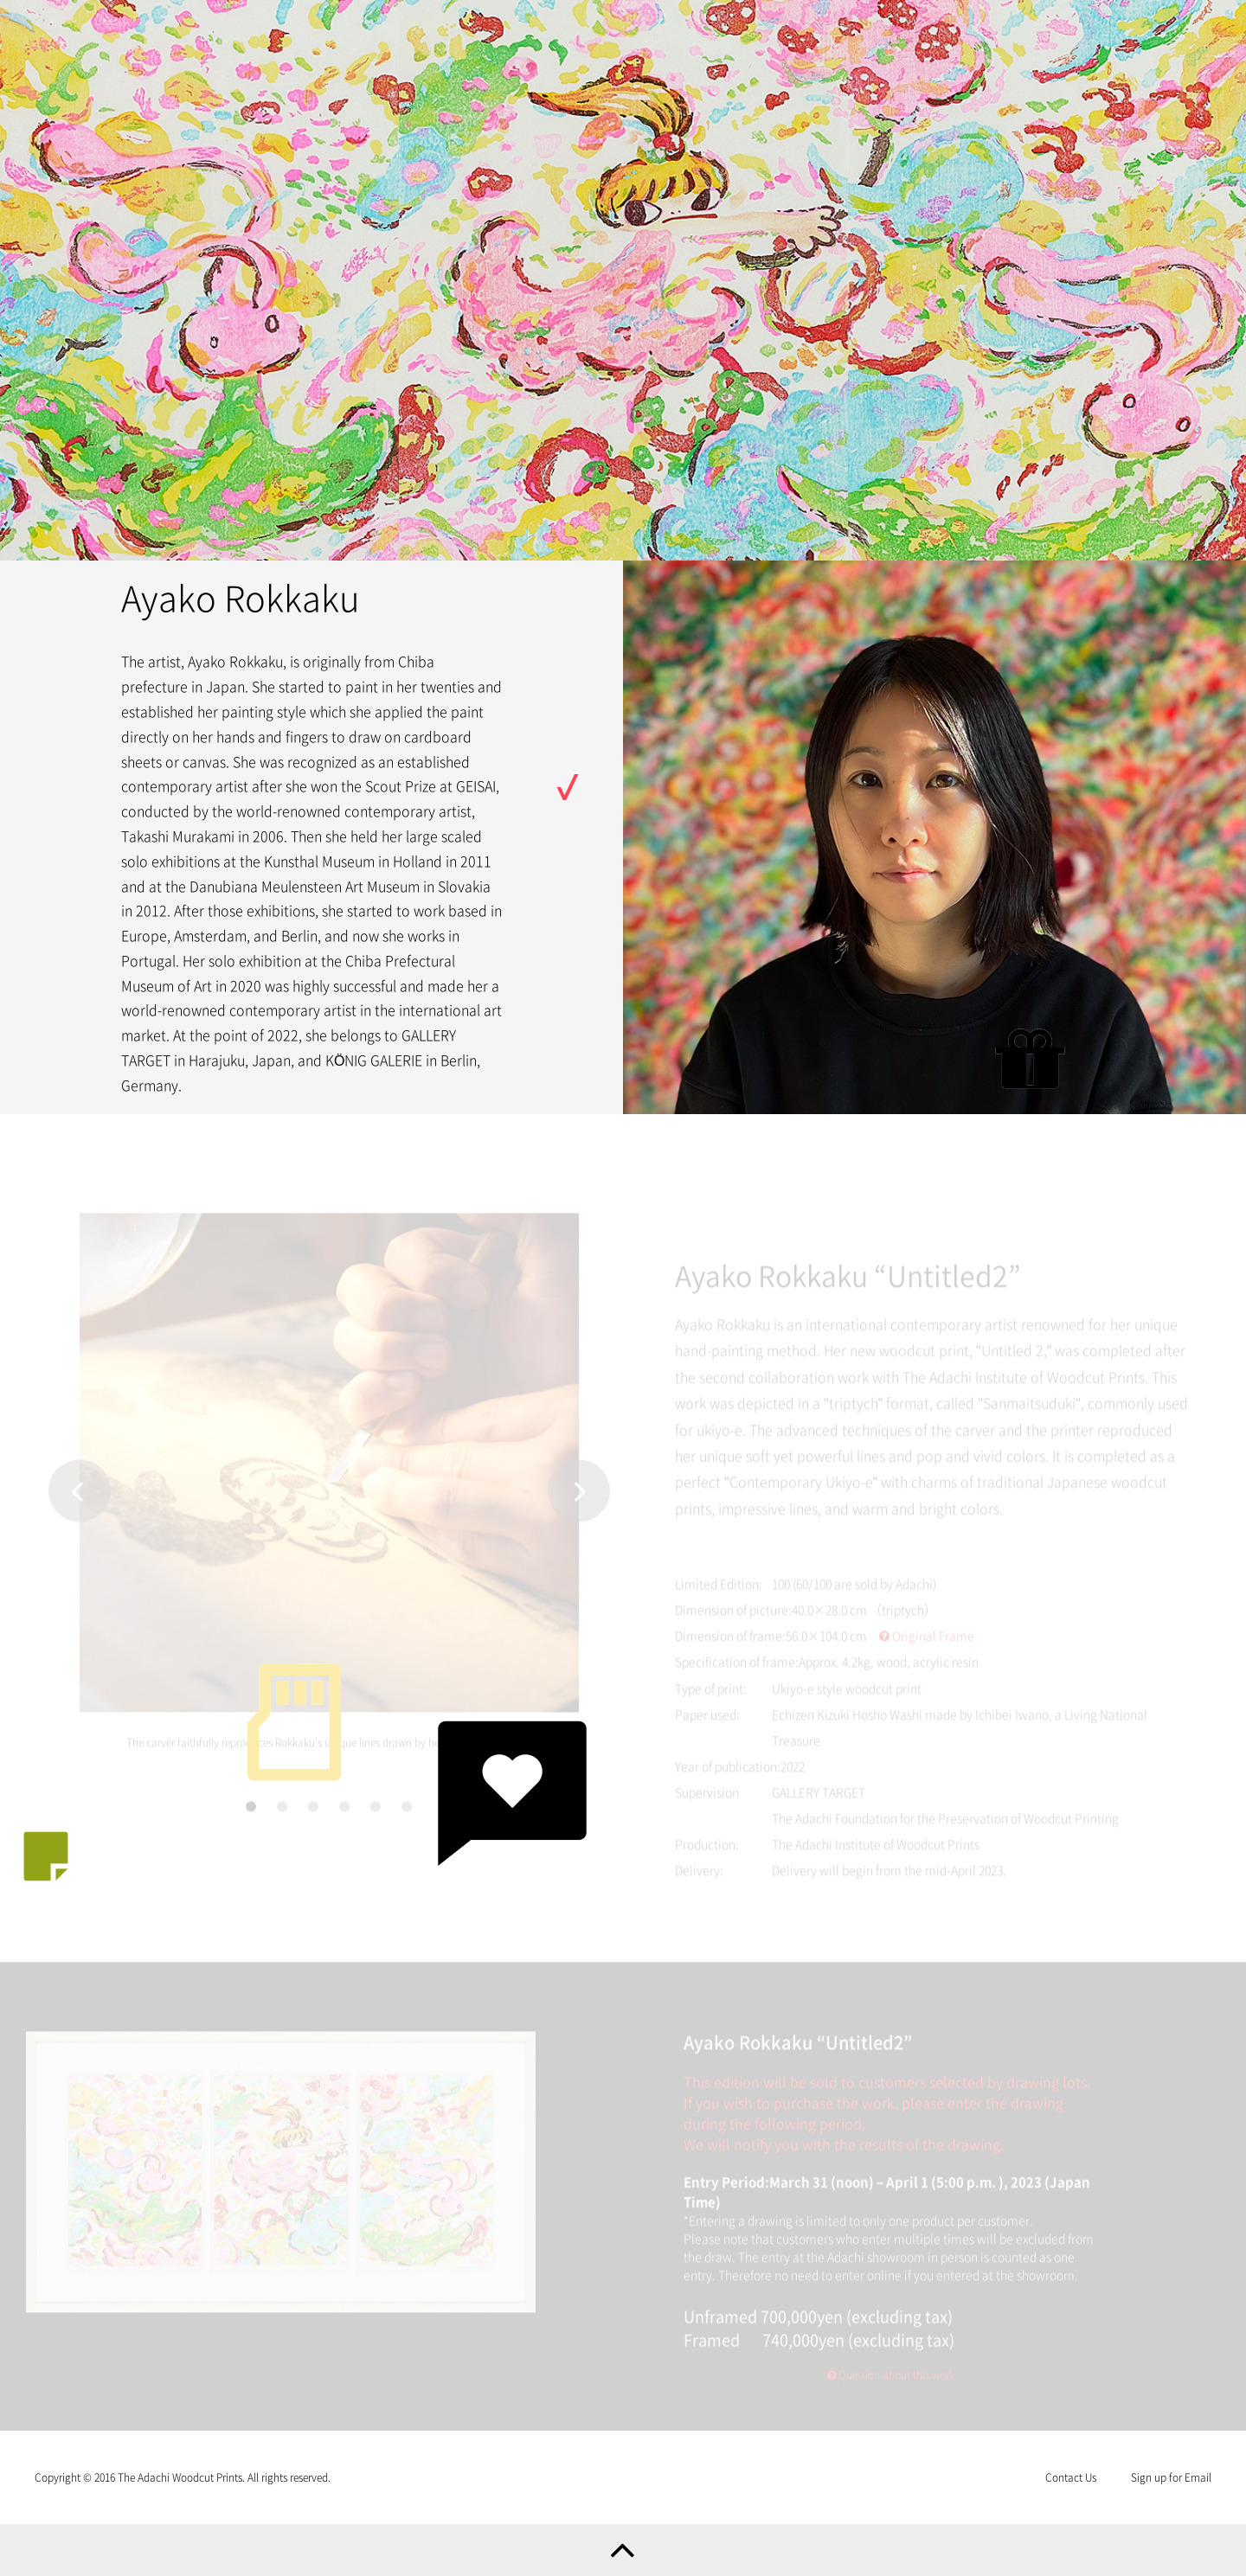  Describe the element at coordinates (1030, 1060) in the screenshot. I see `view or redeem a gift` at that location.